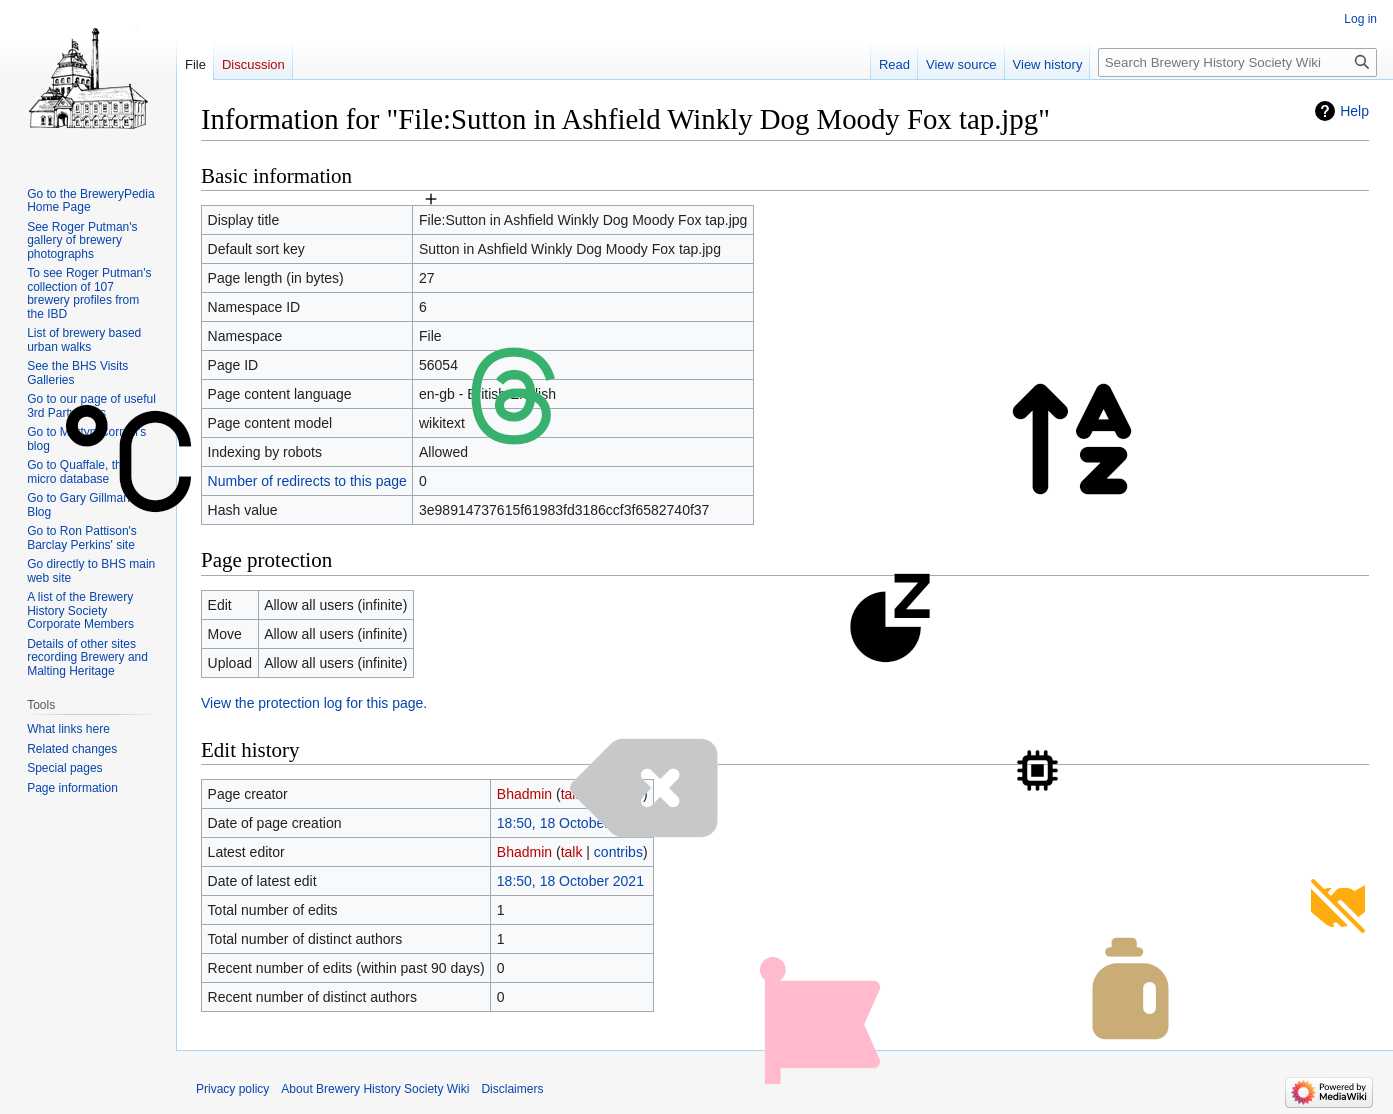  What do you see at coordinates (431, 199) in the screenshot?
I see `add a new item` at bounding box center [431, 199].